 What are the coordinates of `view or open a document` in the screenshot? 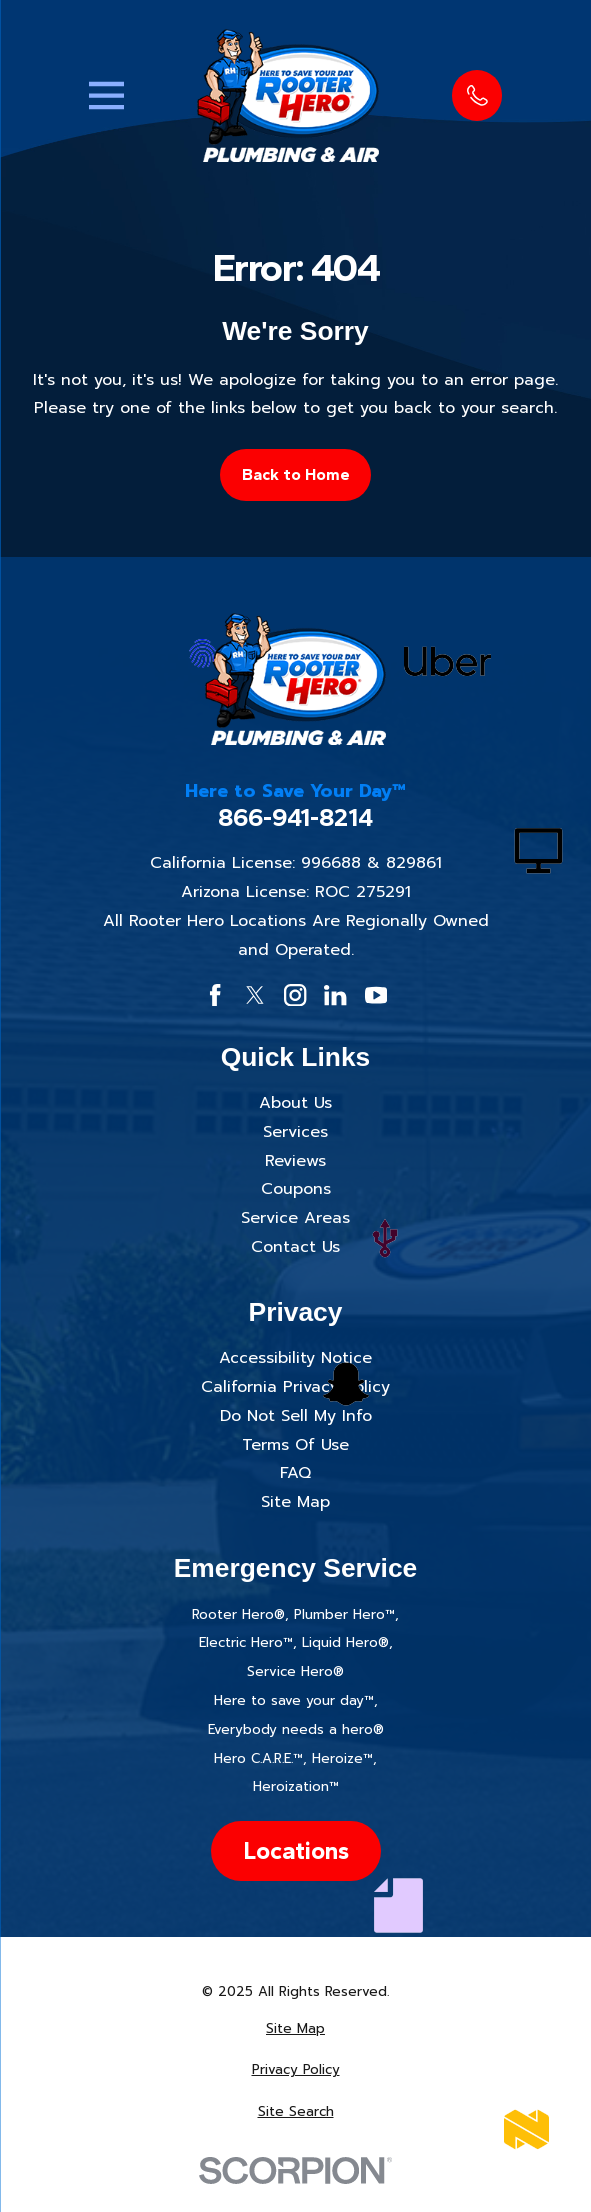 It's located at (398, 1905).